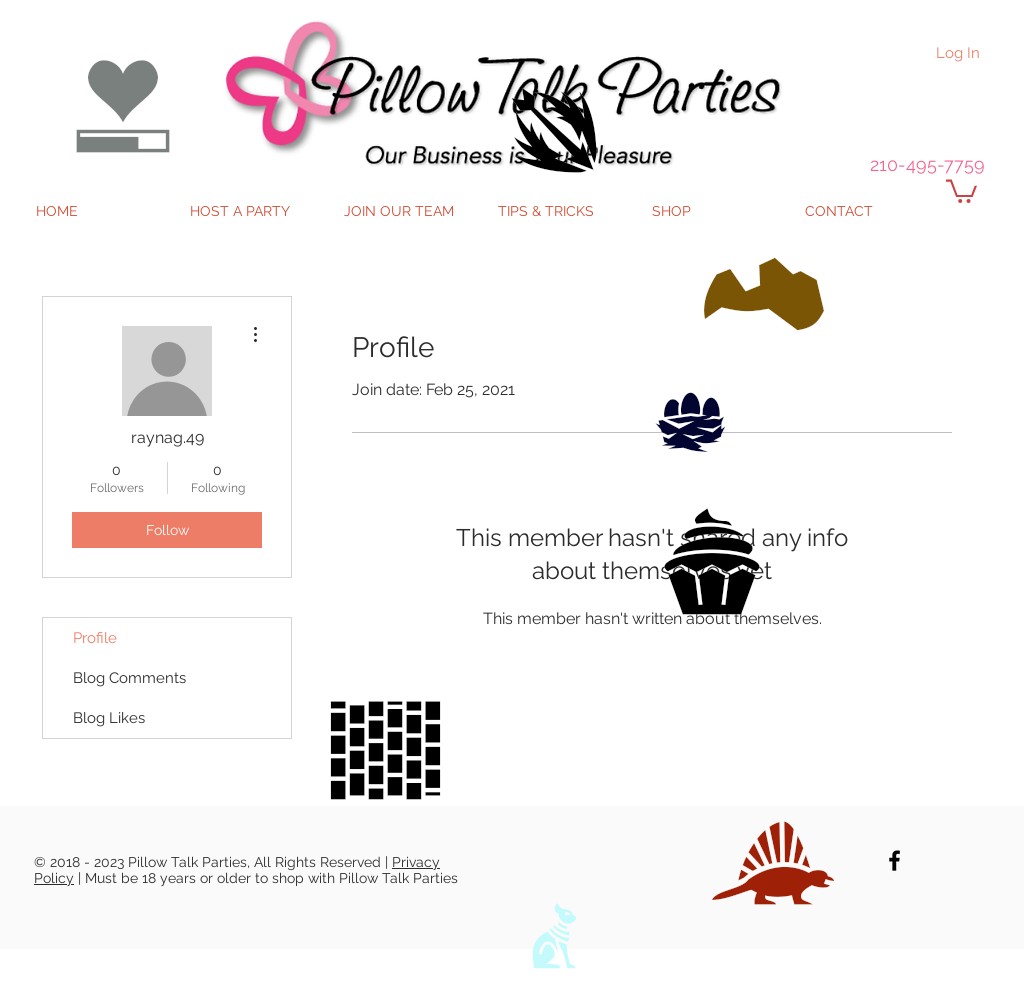 This screenshot has width=1024, height=1006. What do you see at coordinates (764, 294) in the screenshot?
I see `select latvia as your country or region` at bounding box center [764, 294].